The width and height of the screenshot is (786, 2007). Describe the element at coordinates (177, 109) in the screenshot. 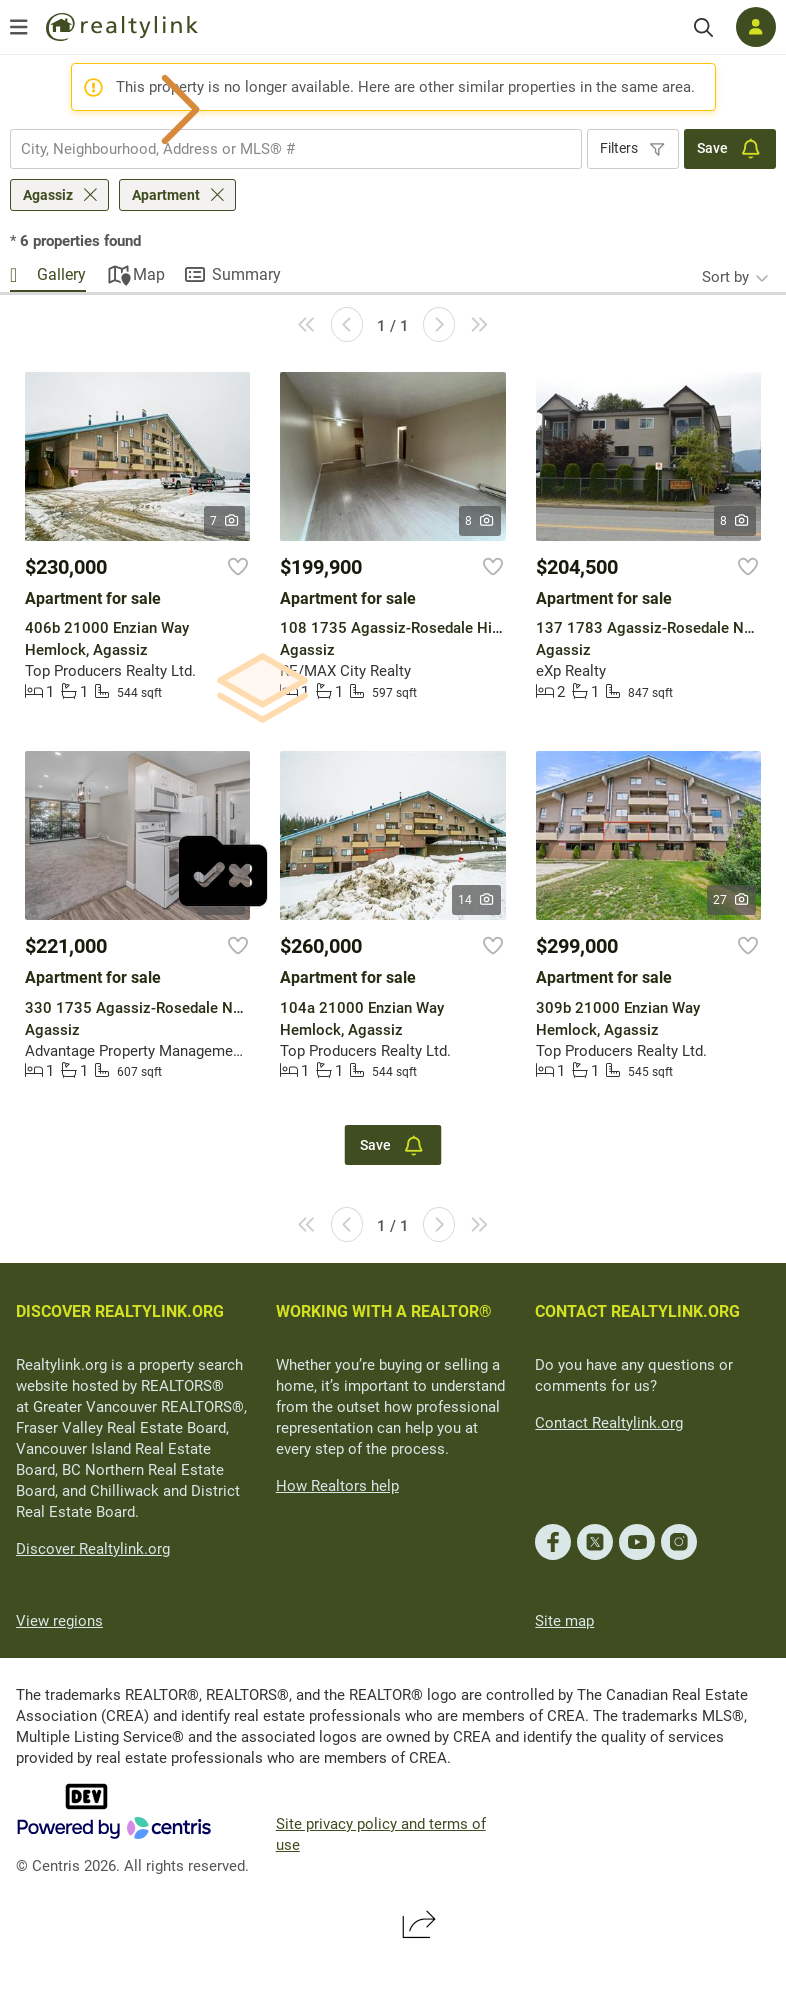

I see `navigate to the next item or page` at that location.